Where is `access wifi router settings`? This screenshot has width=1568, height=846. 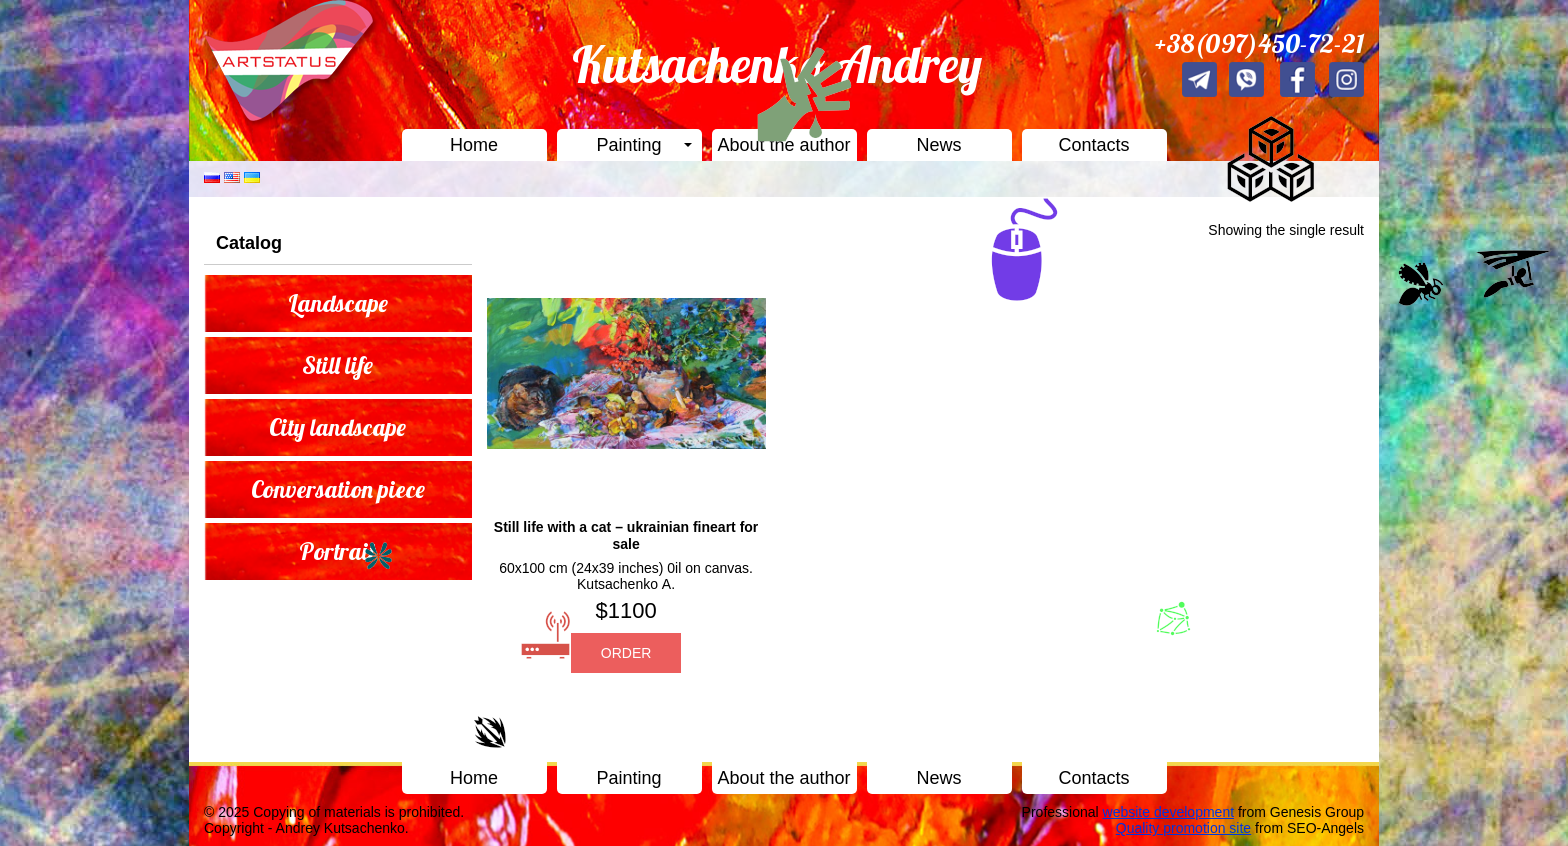 access wifi router settings is located at coordinates (545, 634).